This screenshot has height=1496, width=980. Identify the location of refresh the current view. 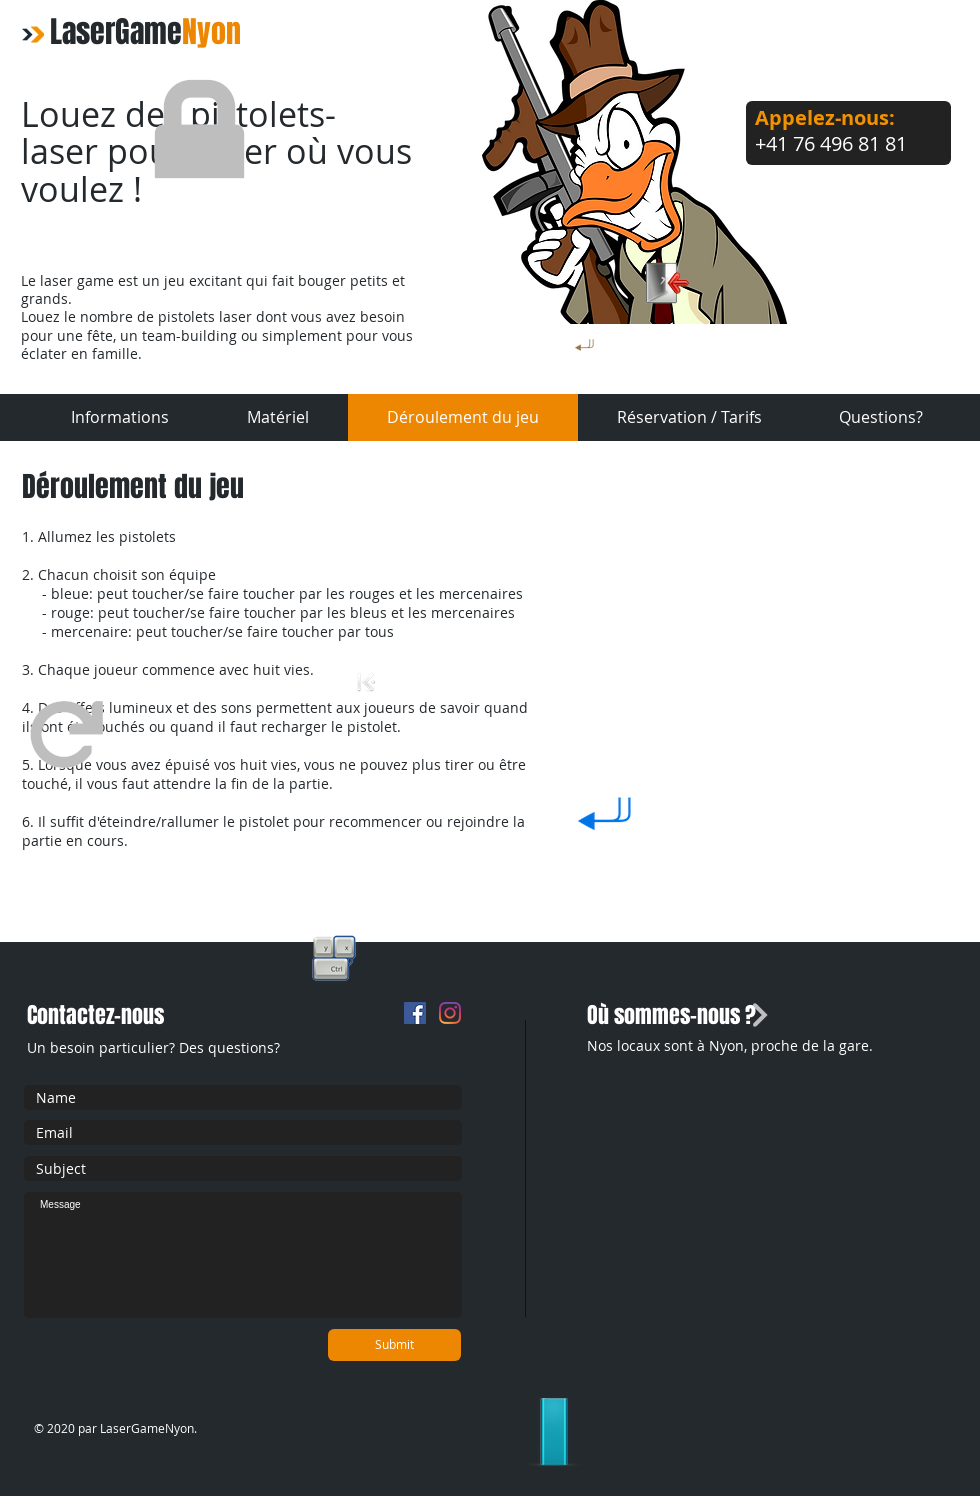
(69, 734).